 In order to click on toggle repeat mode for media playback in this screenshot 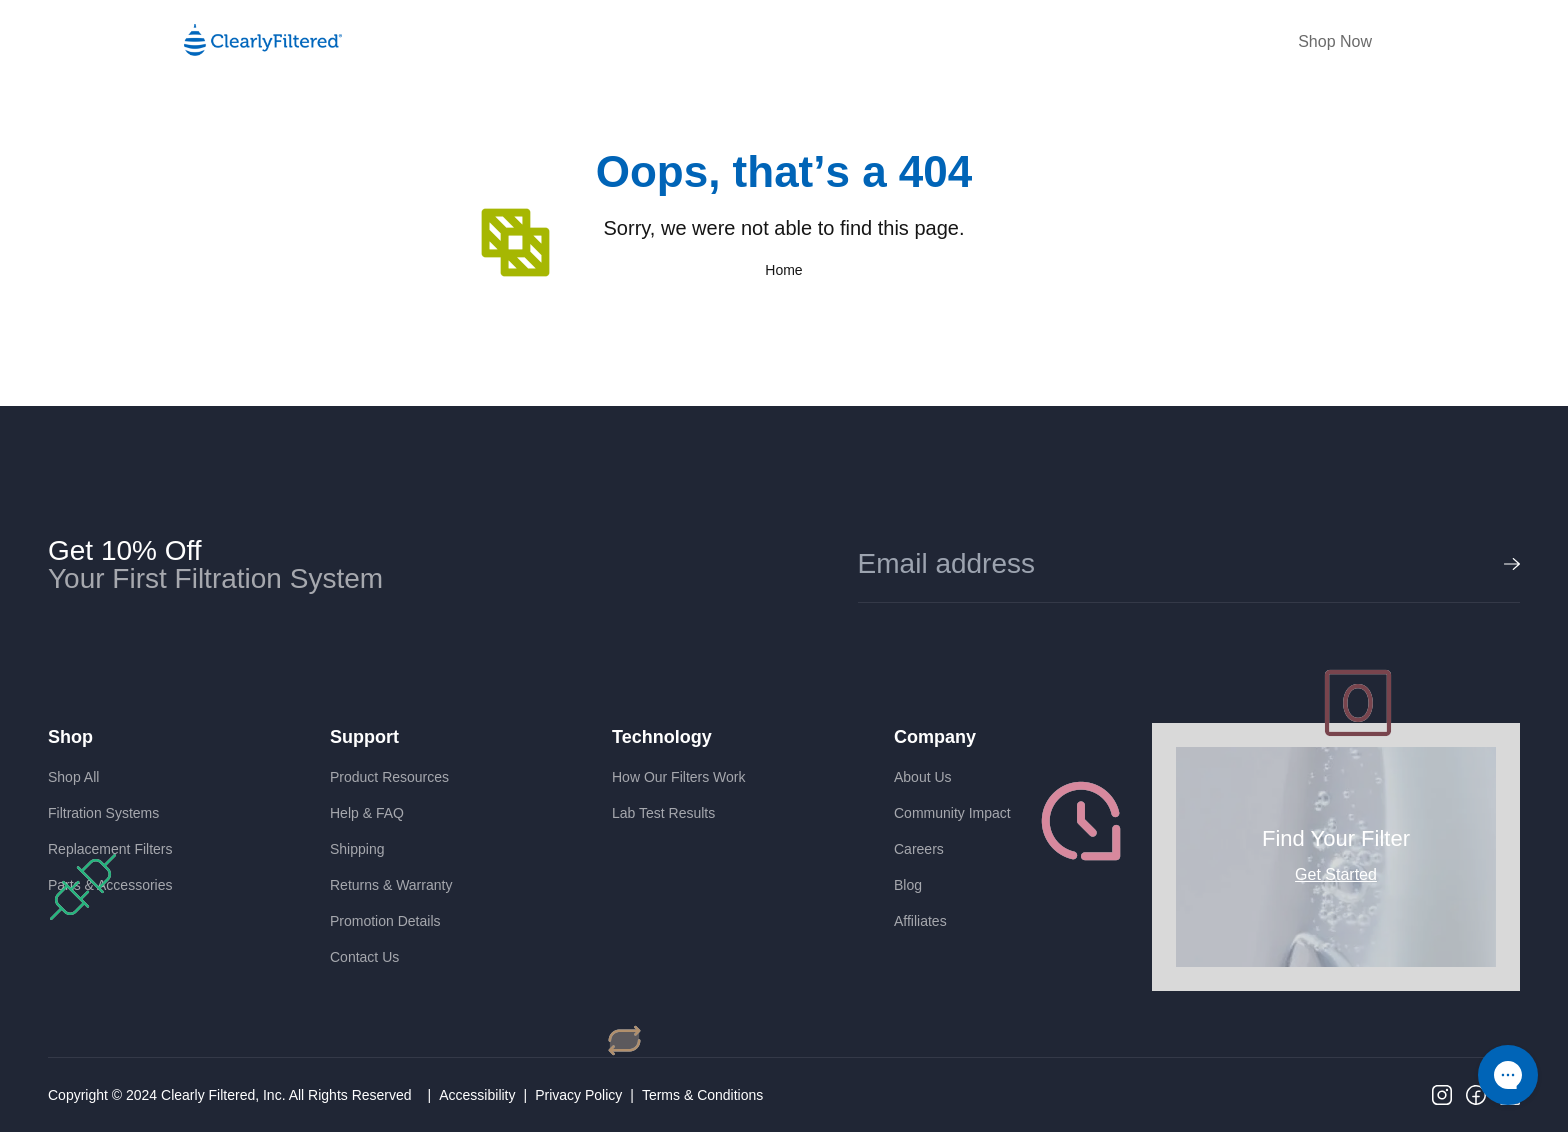, I will do `click(624, 1040)`.